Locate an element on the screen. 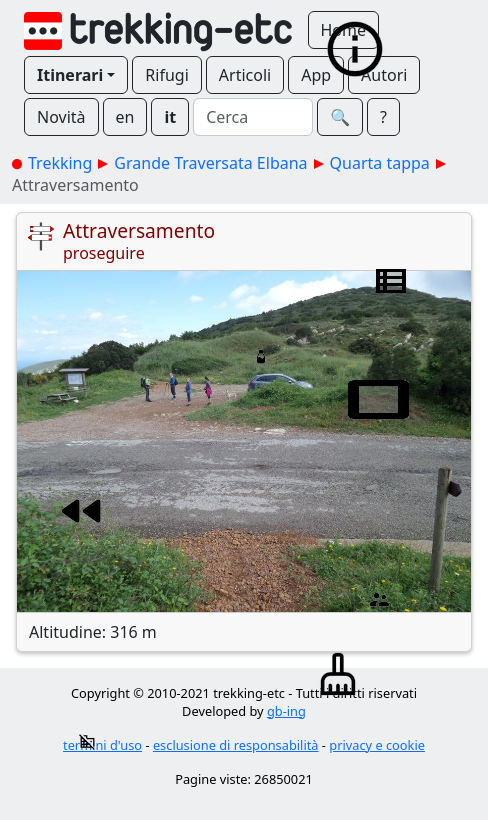 The image size is (488, 820). rewind media content quickly is located at coordinates (82, 511).